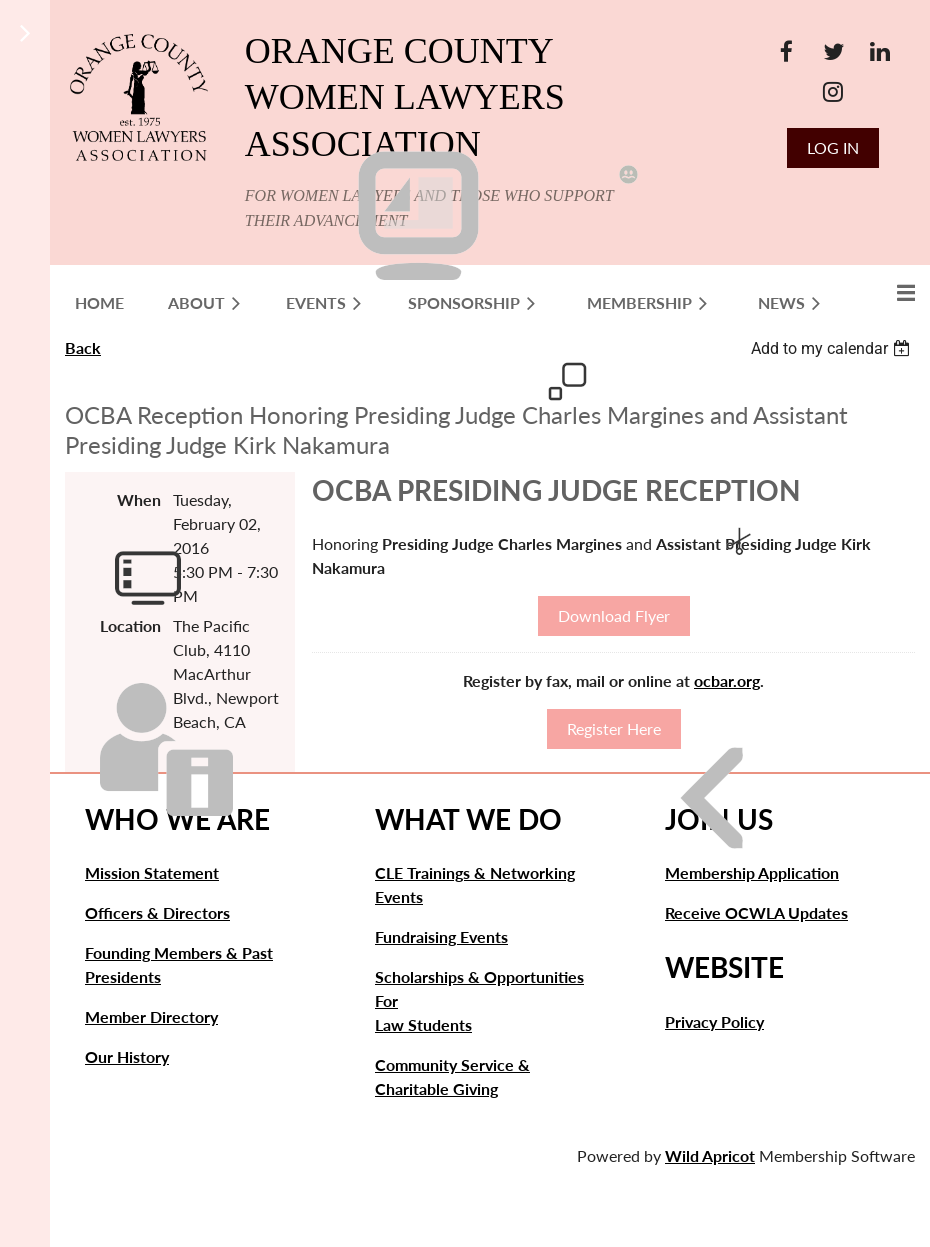 The width and height of the screenshot is (930, 1247). I want to click on indicates a warning or concerning status, so click(628, 174).